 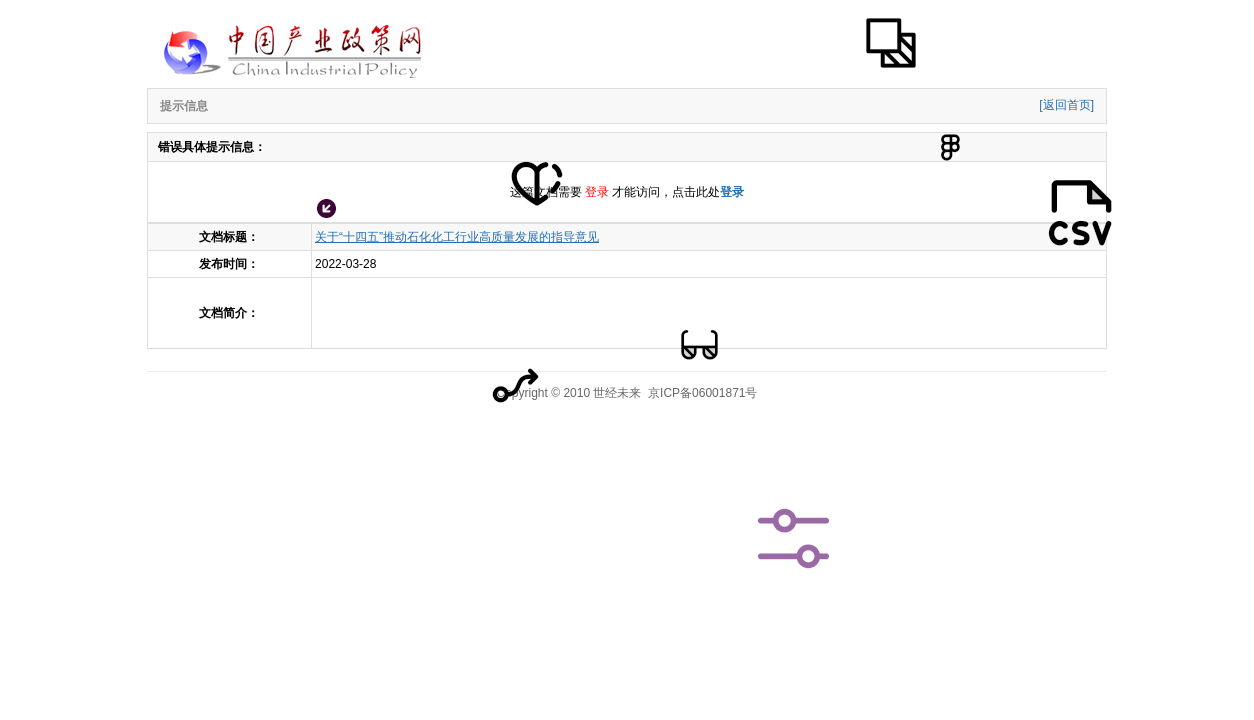 What do you see at coordinates (699, 345) in the screenshot?
I see `toggle summer or vacation mode` at bounding box center [699, 345].